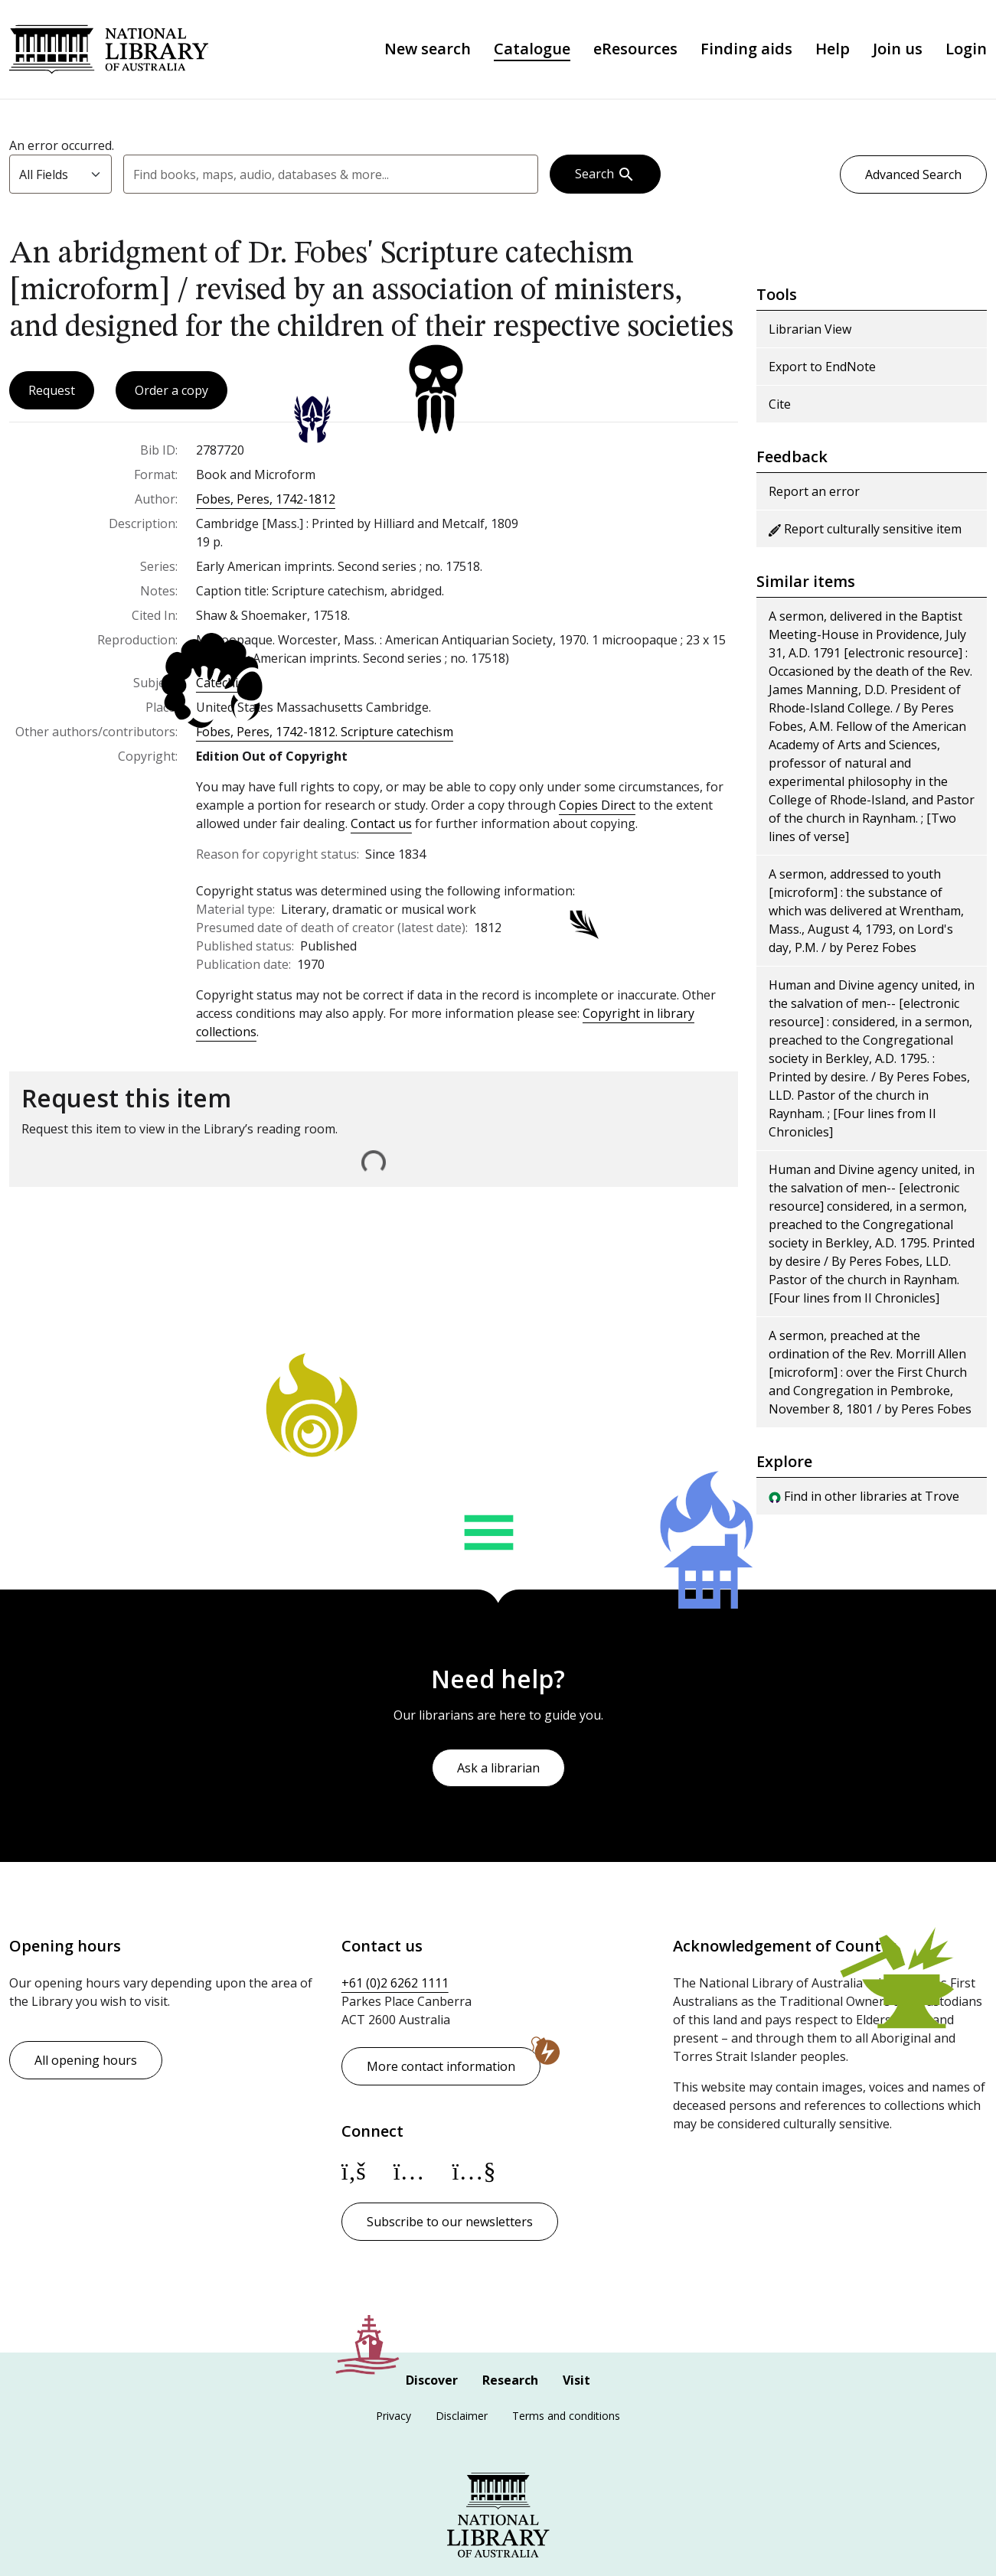  I want to click on open the navigation menu, so click(488, 1532).